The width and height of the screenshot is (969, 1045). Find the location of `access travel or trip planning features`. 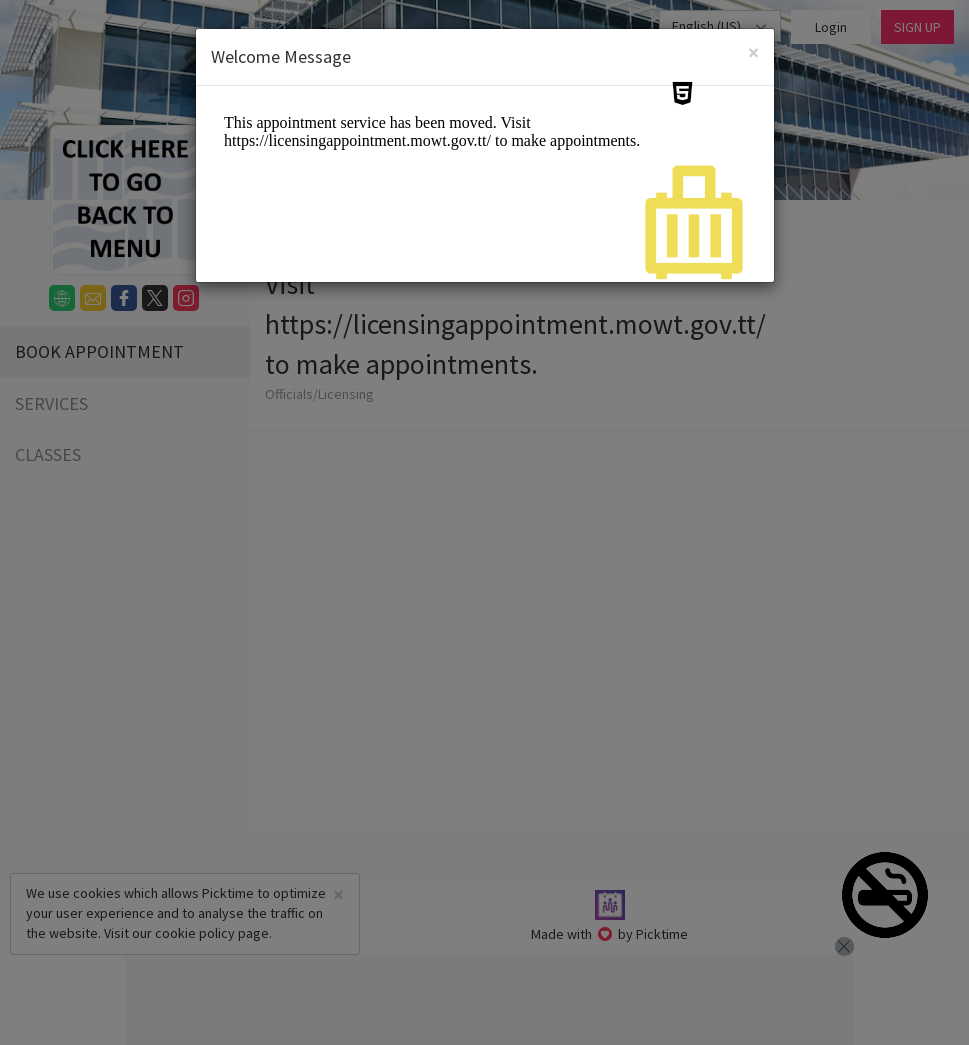

access travel or trip planning features is located at coordinates (694, 225).